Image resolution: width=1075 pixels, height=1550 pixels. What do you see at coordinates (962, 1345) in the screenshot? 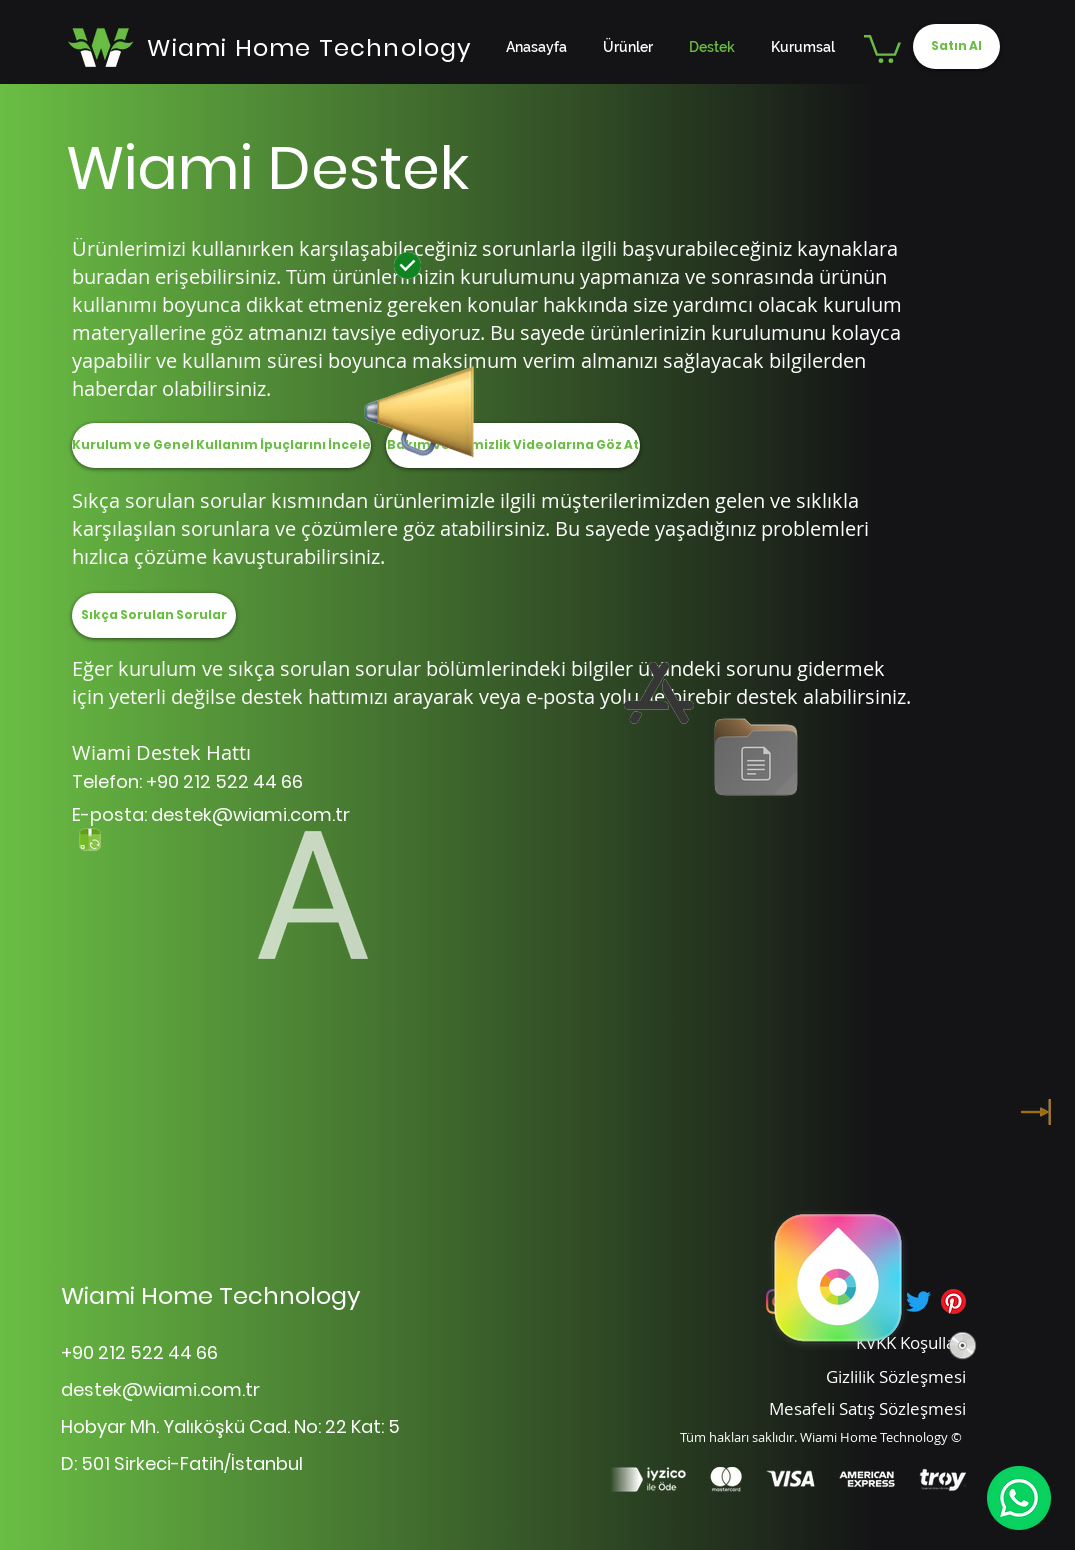
I see `access CD/DVD drive` at bounding box center [962, 1345].